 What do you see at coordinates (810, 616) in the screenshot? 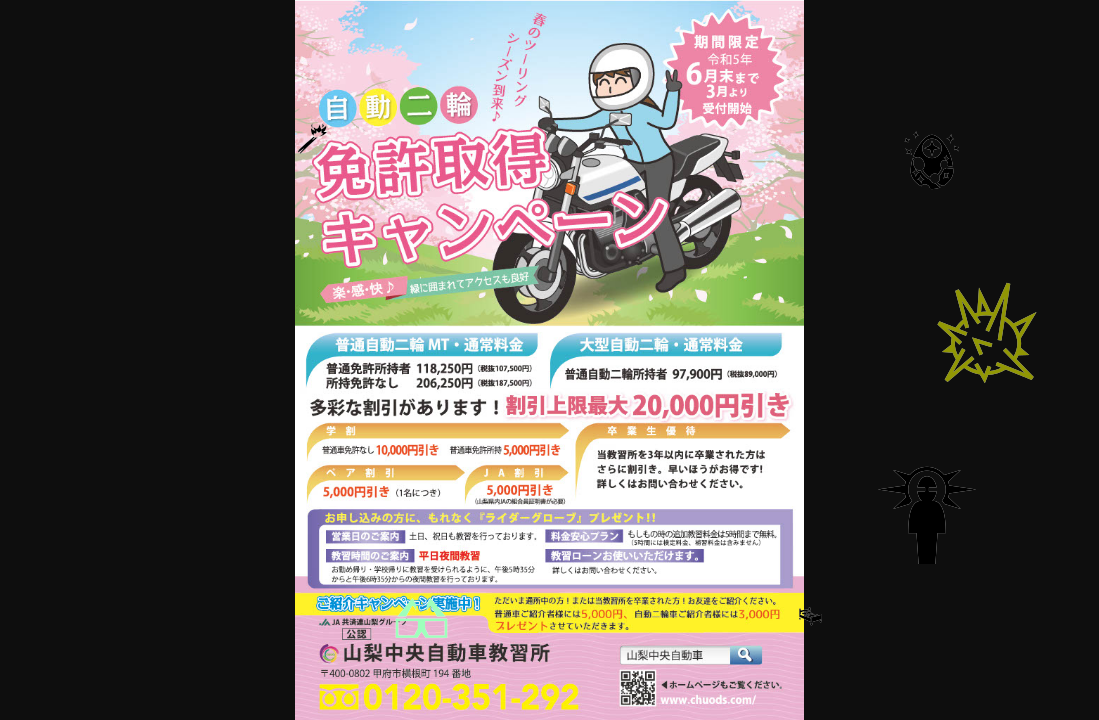
I see `book a hotel or accommodation` at bounding box center [810, 616].